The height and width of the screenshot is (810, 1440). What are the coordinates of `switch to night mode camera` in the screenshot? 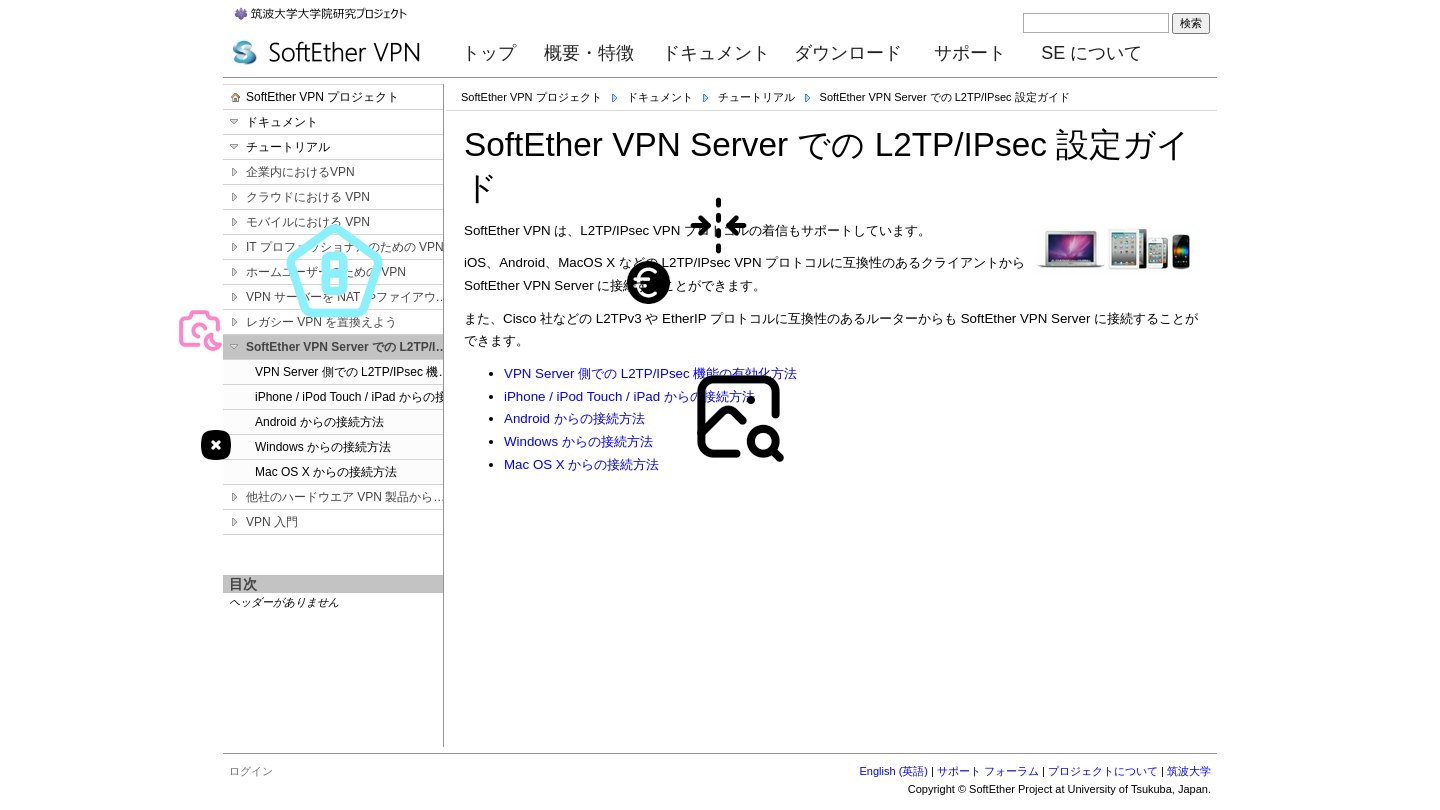 It's located at (199, 328).